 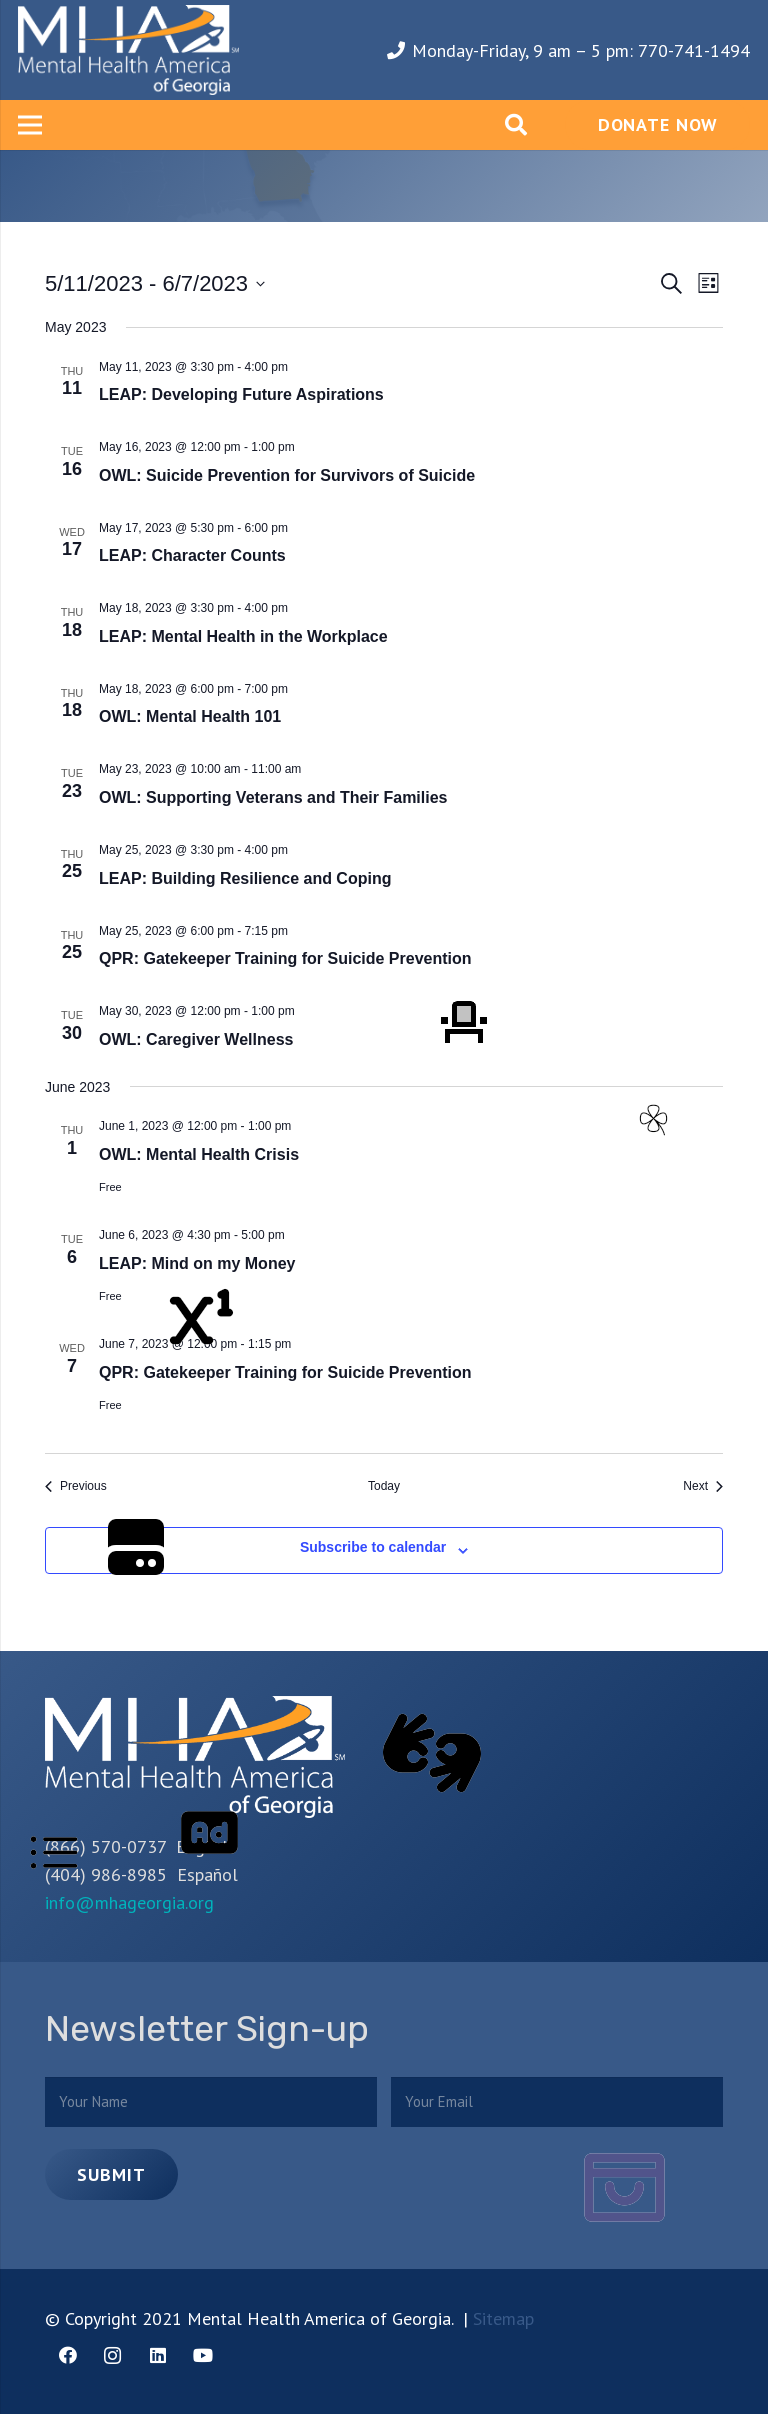 What do you see at coordinates (54, 1852) in the screenshot?
I see `view items in a bulleted list format` at bounding box center [54, 1852].